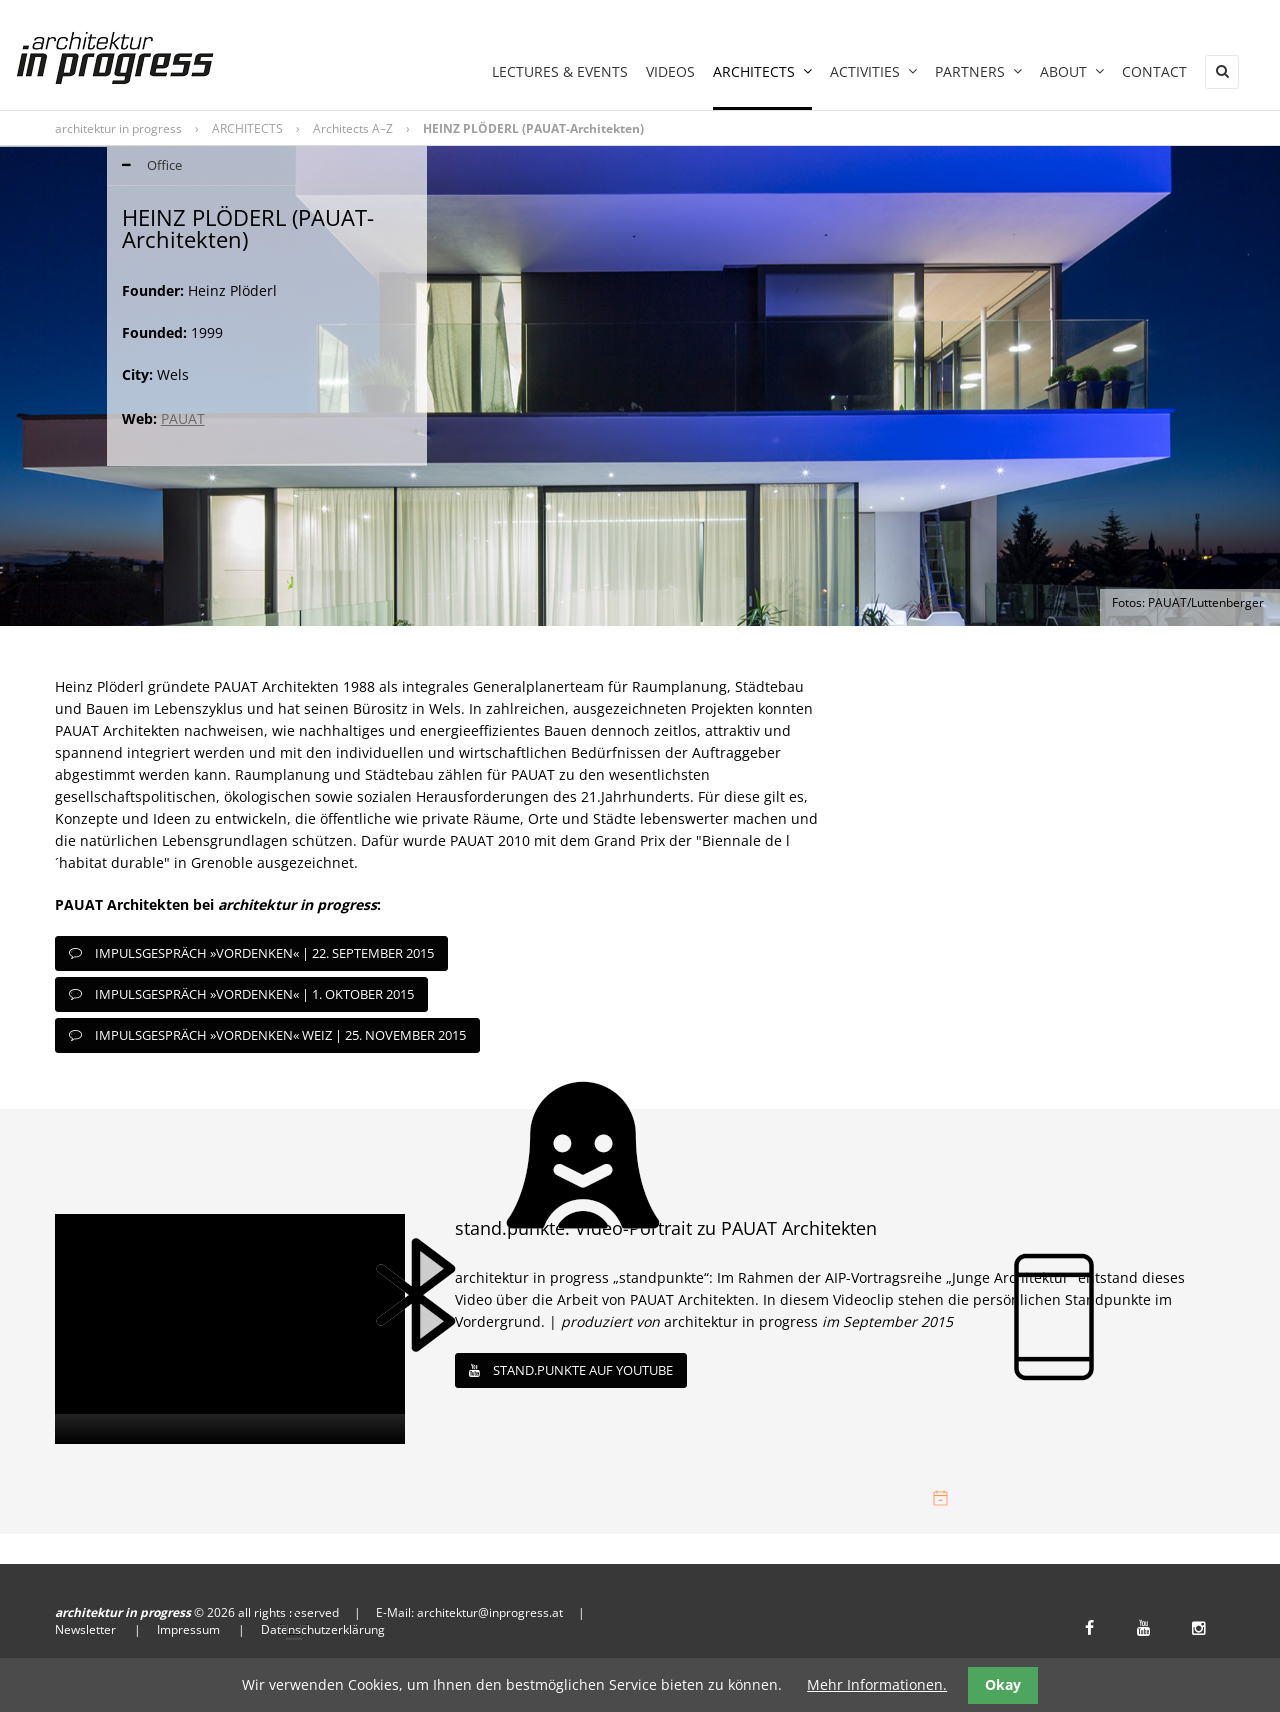 The width and height of the screenshot is (1280, 1712). I want to click on upload a file or document, so click(294, 1626).